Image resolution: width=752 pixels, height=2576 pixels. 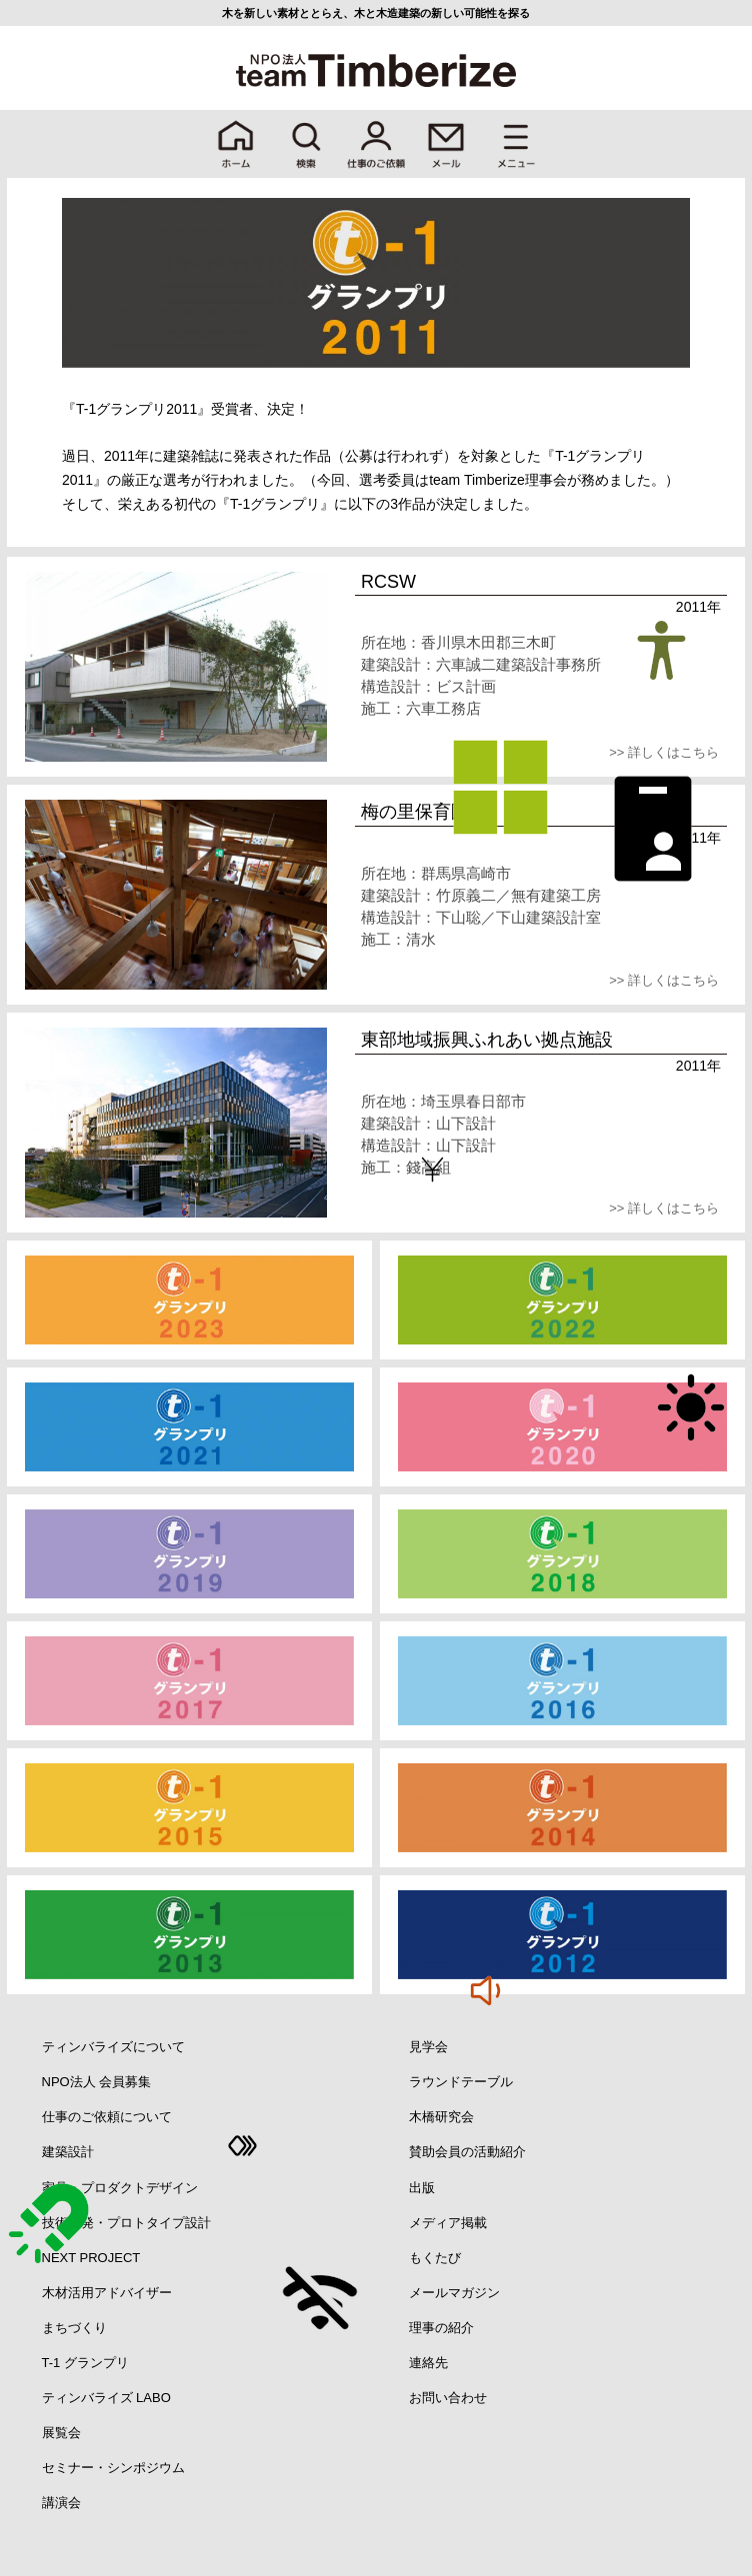 I want to click on attract or pull related items together, so click(x=49, y=2222).